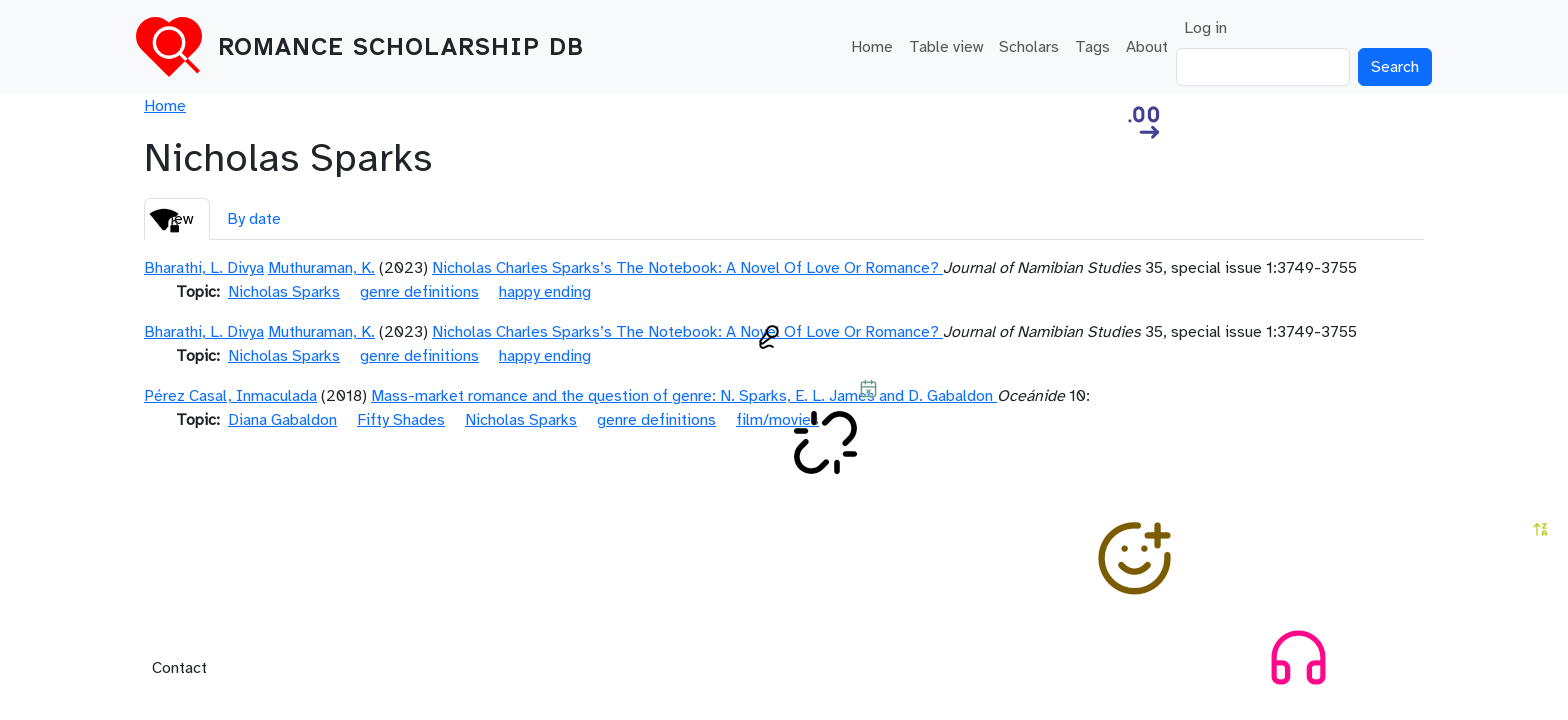 The width and height of the screenshot is (1568, 720). Describe the element at coordinates (825, 442) in the screenshot. I see `remove or break a link connection` at that location.